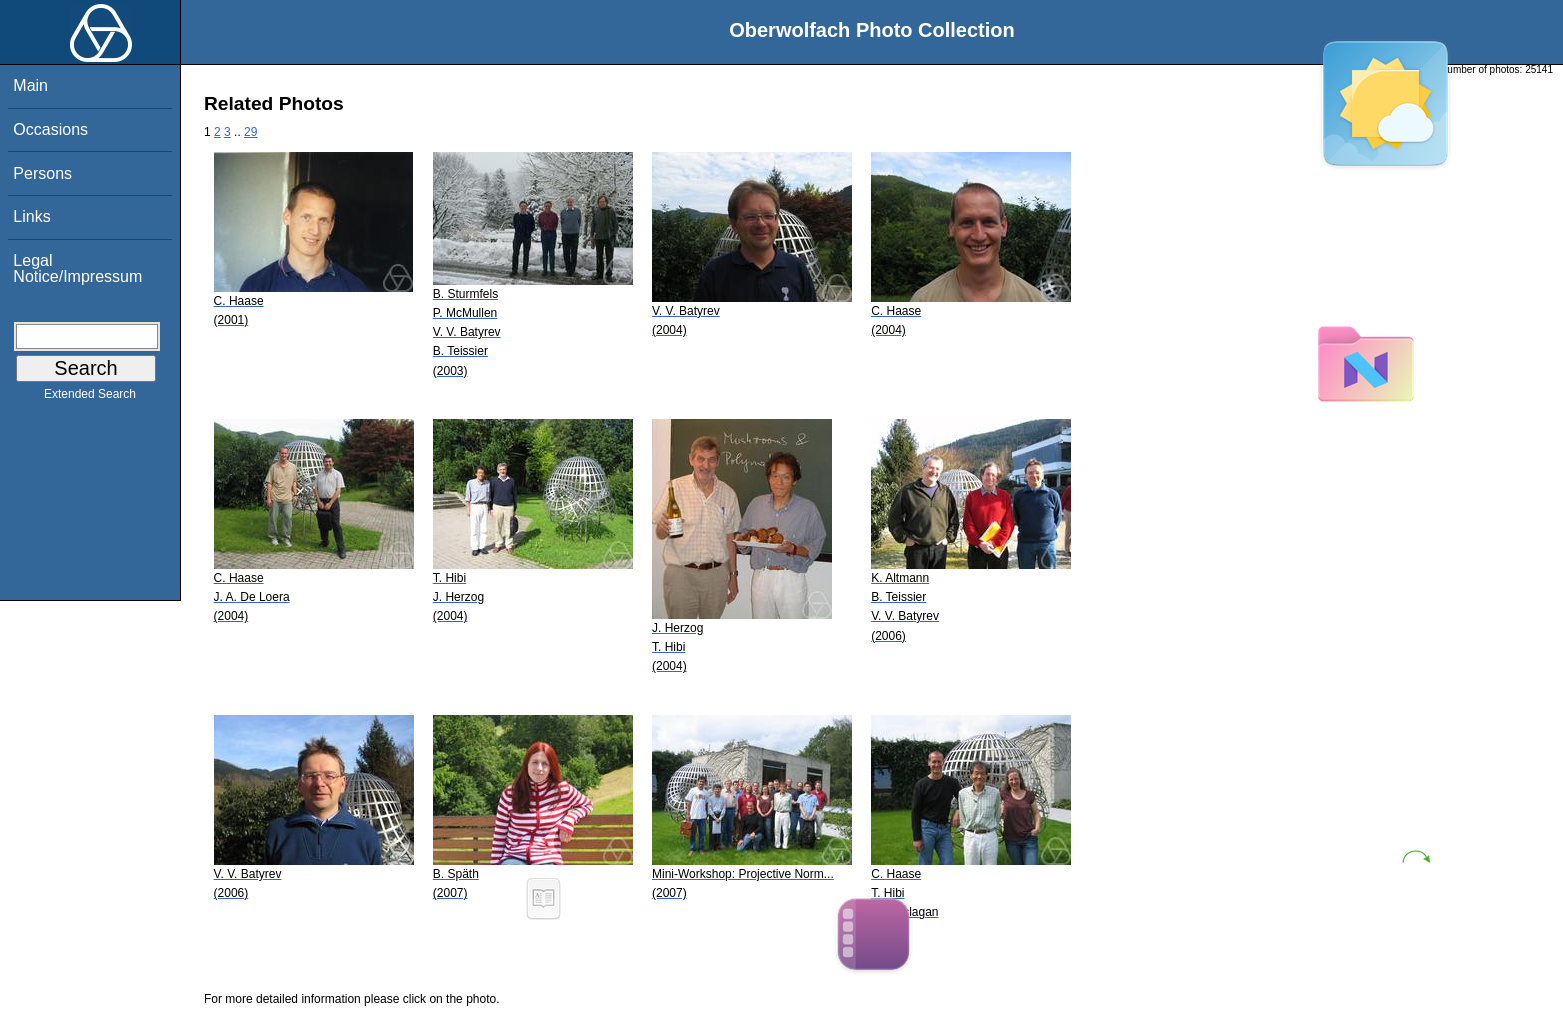 Image resolution: width=1563 pixels, height=1028 pixels. Describe the element at coordinates (873, 935) in the screenshot. I see `access ubuntu panel preferences` at that location.